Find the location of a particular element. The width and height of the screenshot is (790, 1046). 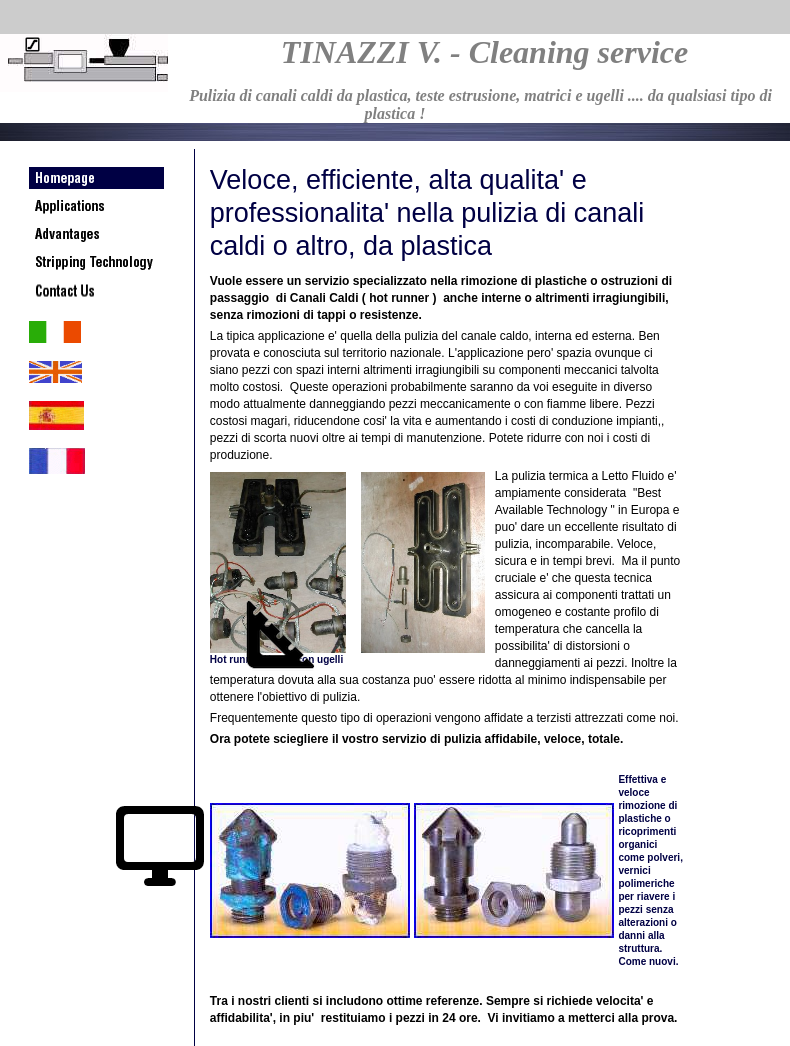

switch to desktop view is located at coordinates (160, 846).